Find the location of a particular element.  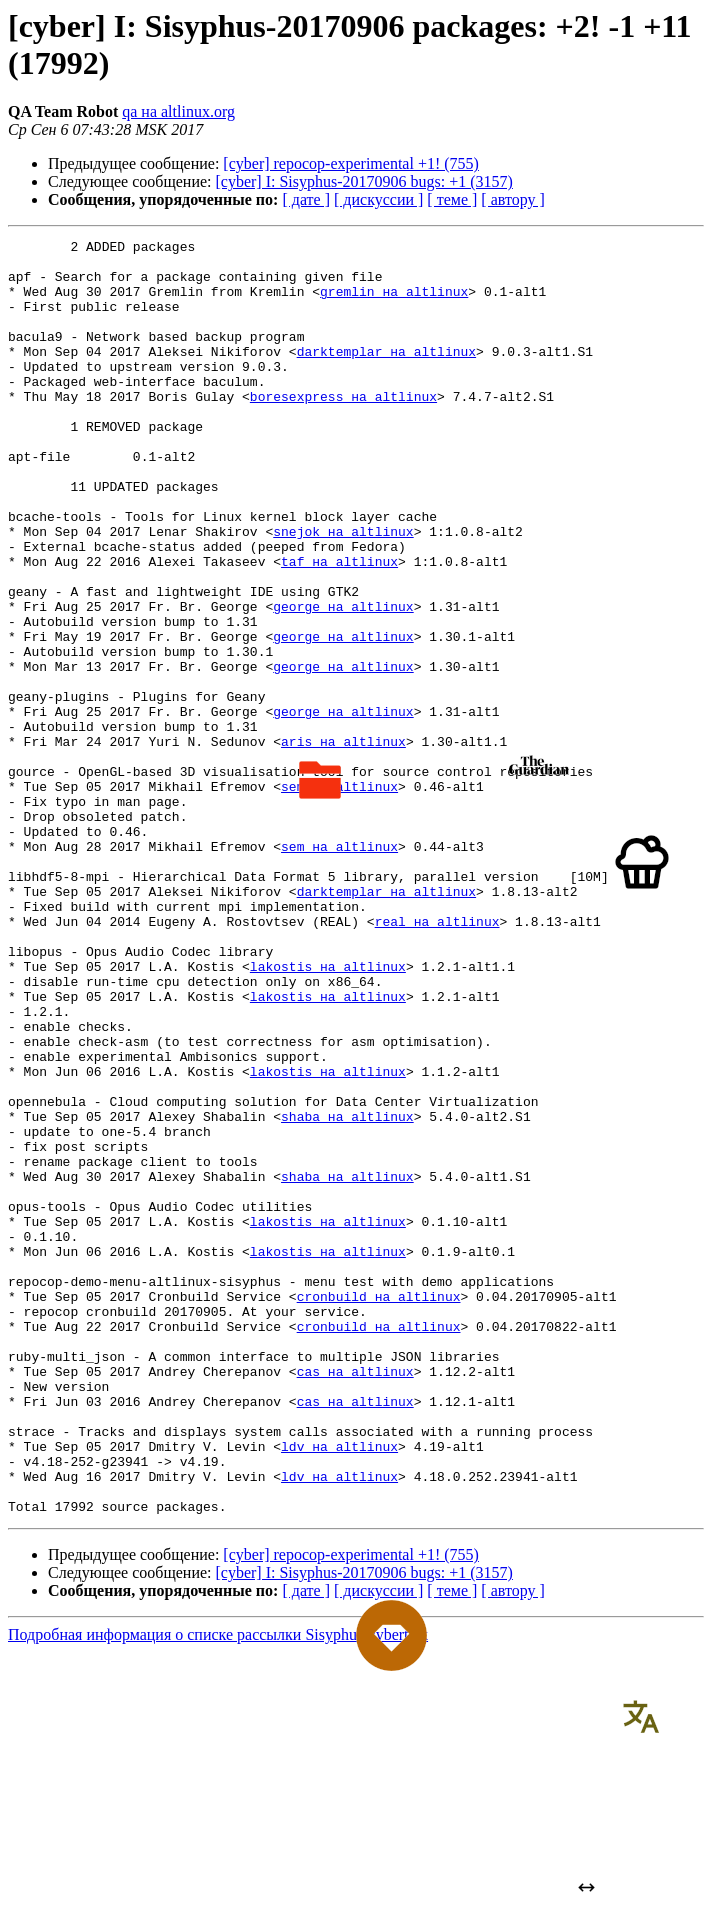

expand content horizontally is located at coordinates (586, 1887).